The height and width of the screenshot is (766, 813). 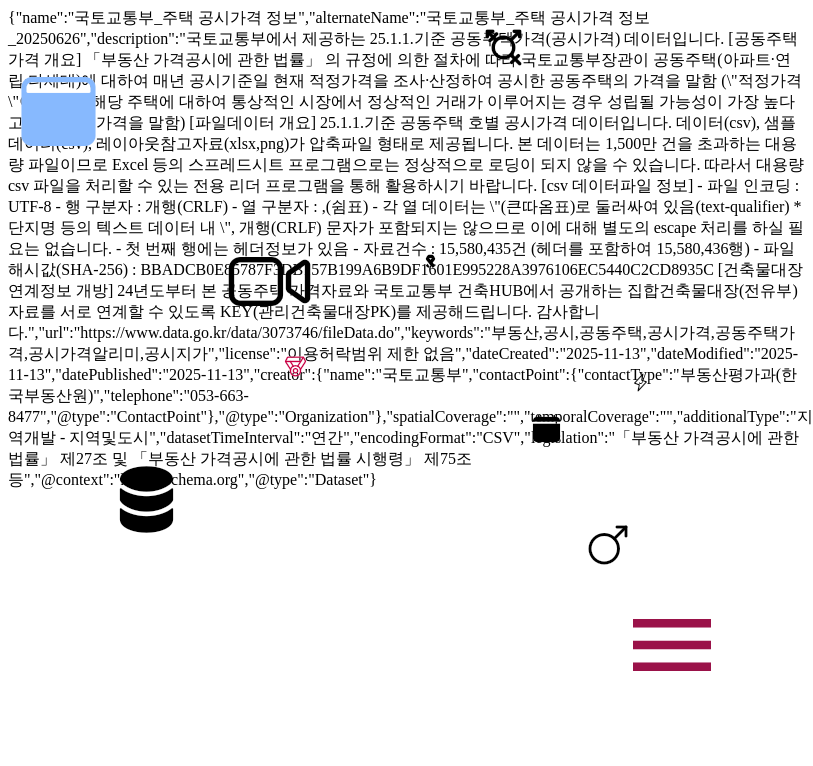 What do you see at coordinates (430, 261) in the screenshot?
I see `indicates support for a cause or awareness campaign` at bounding box center [430, 261].